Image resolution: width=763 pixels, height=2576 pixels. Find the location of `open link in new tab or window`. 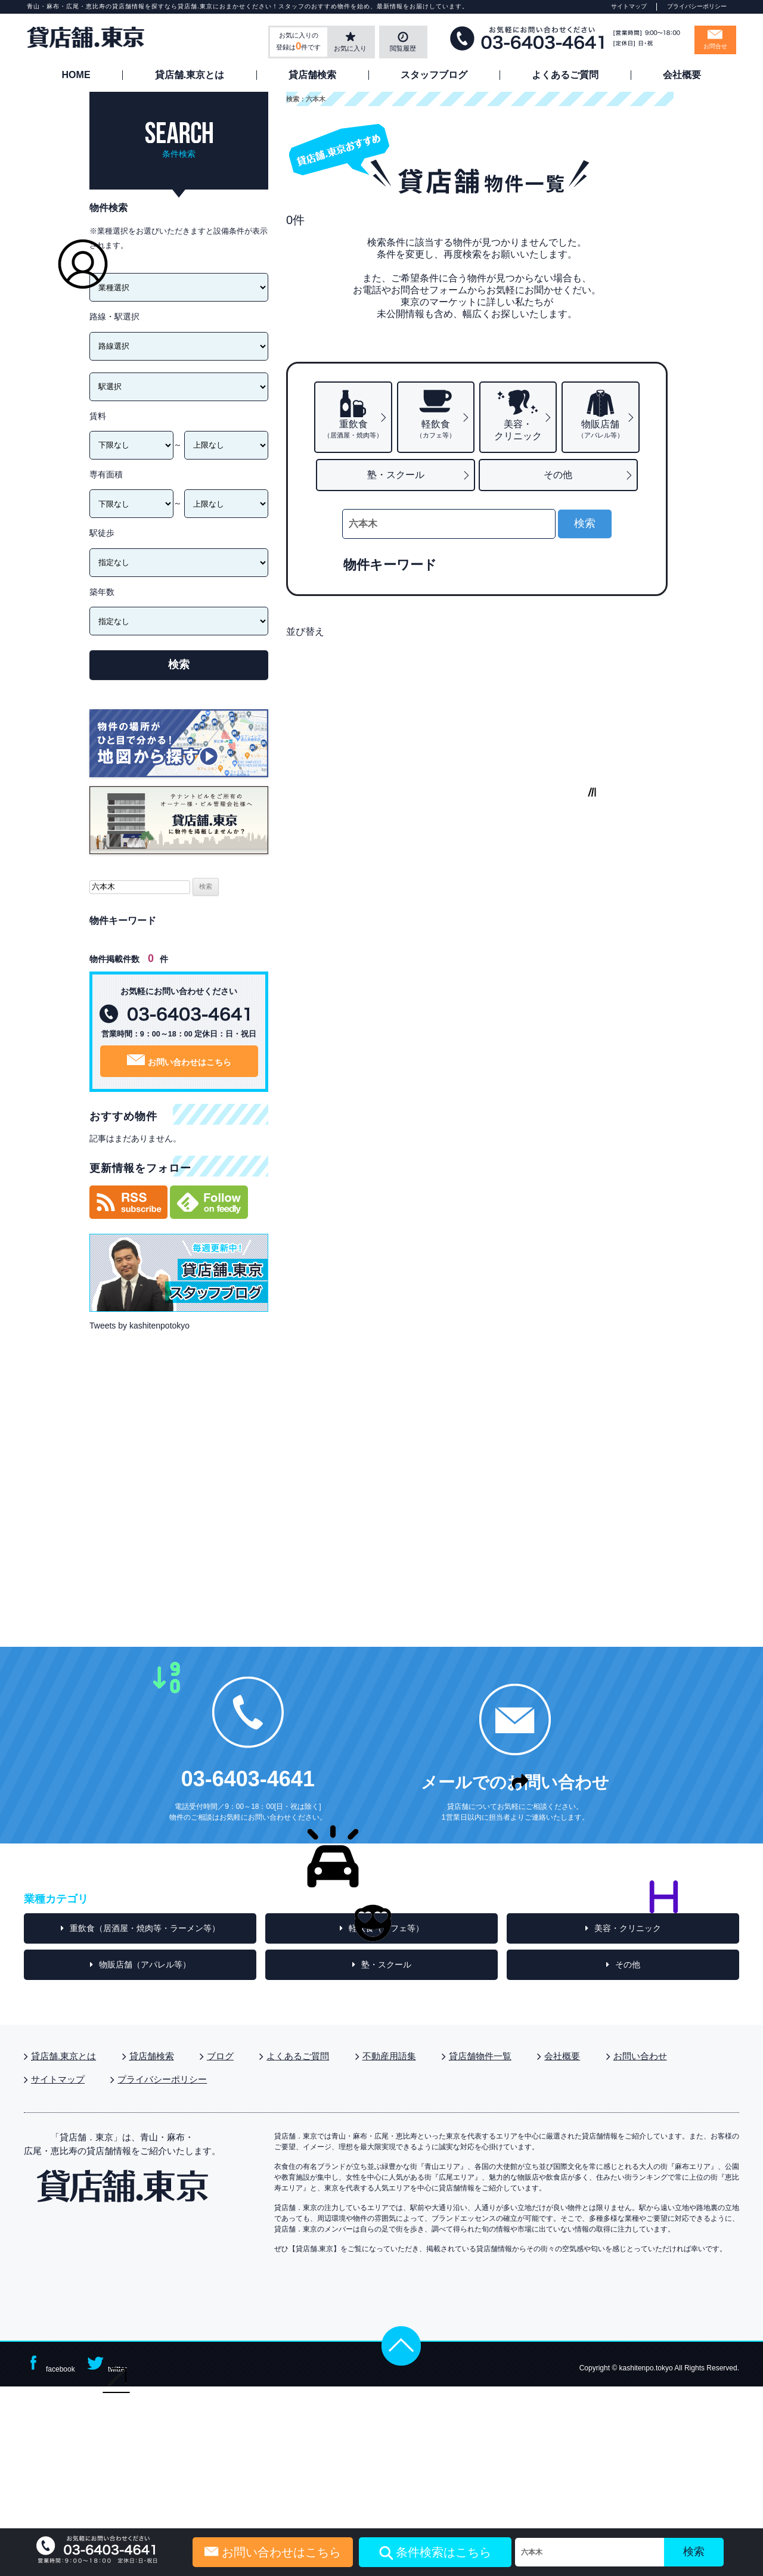

open link in new tab or window is located at coordinates (116, 2379).